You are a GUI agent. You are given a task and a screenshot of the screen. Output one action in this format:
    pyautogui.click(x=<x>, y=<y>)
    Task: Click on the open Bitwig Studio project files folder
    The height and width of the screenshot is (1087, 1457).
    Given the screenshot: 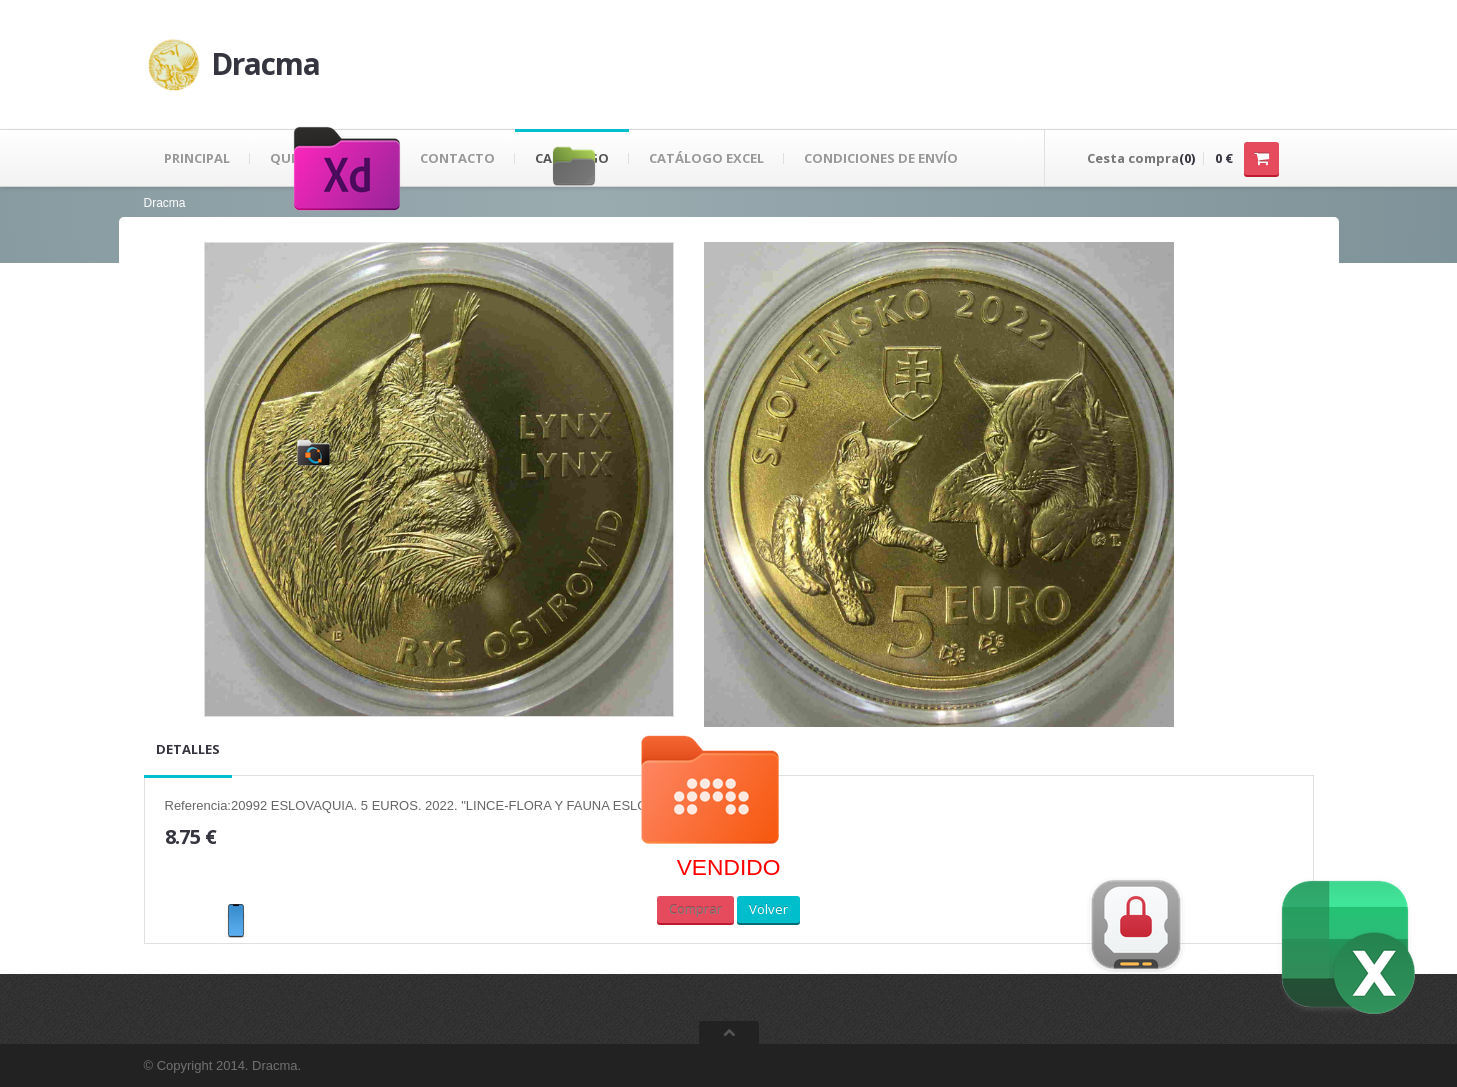 What is the action you would take?
    pyautogui.click(x=709, y=793)
    